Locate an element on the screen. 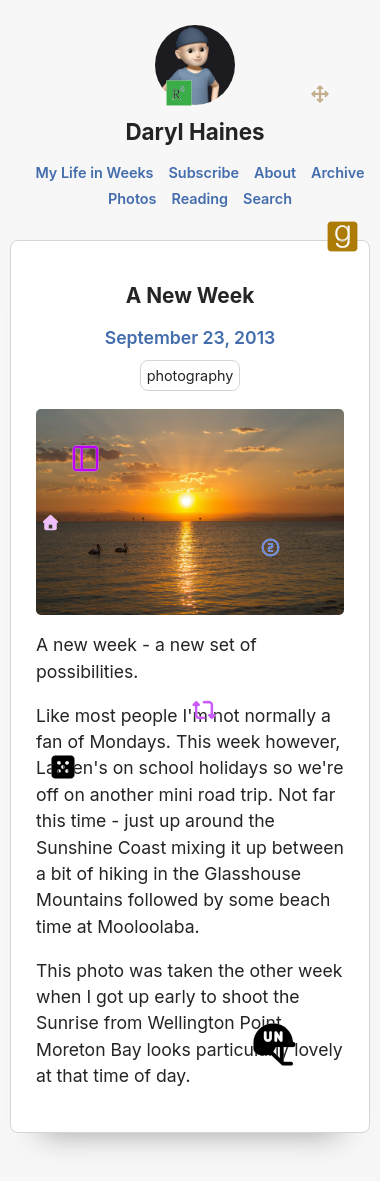 This screenshot has width=380, height=1181. indicates united nations peacekeeping forces is located at coordinates (274, 1044).